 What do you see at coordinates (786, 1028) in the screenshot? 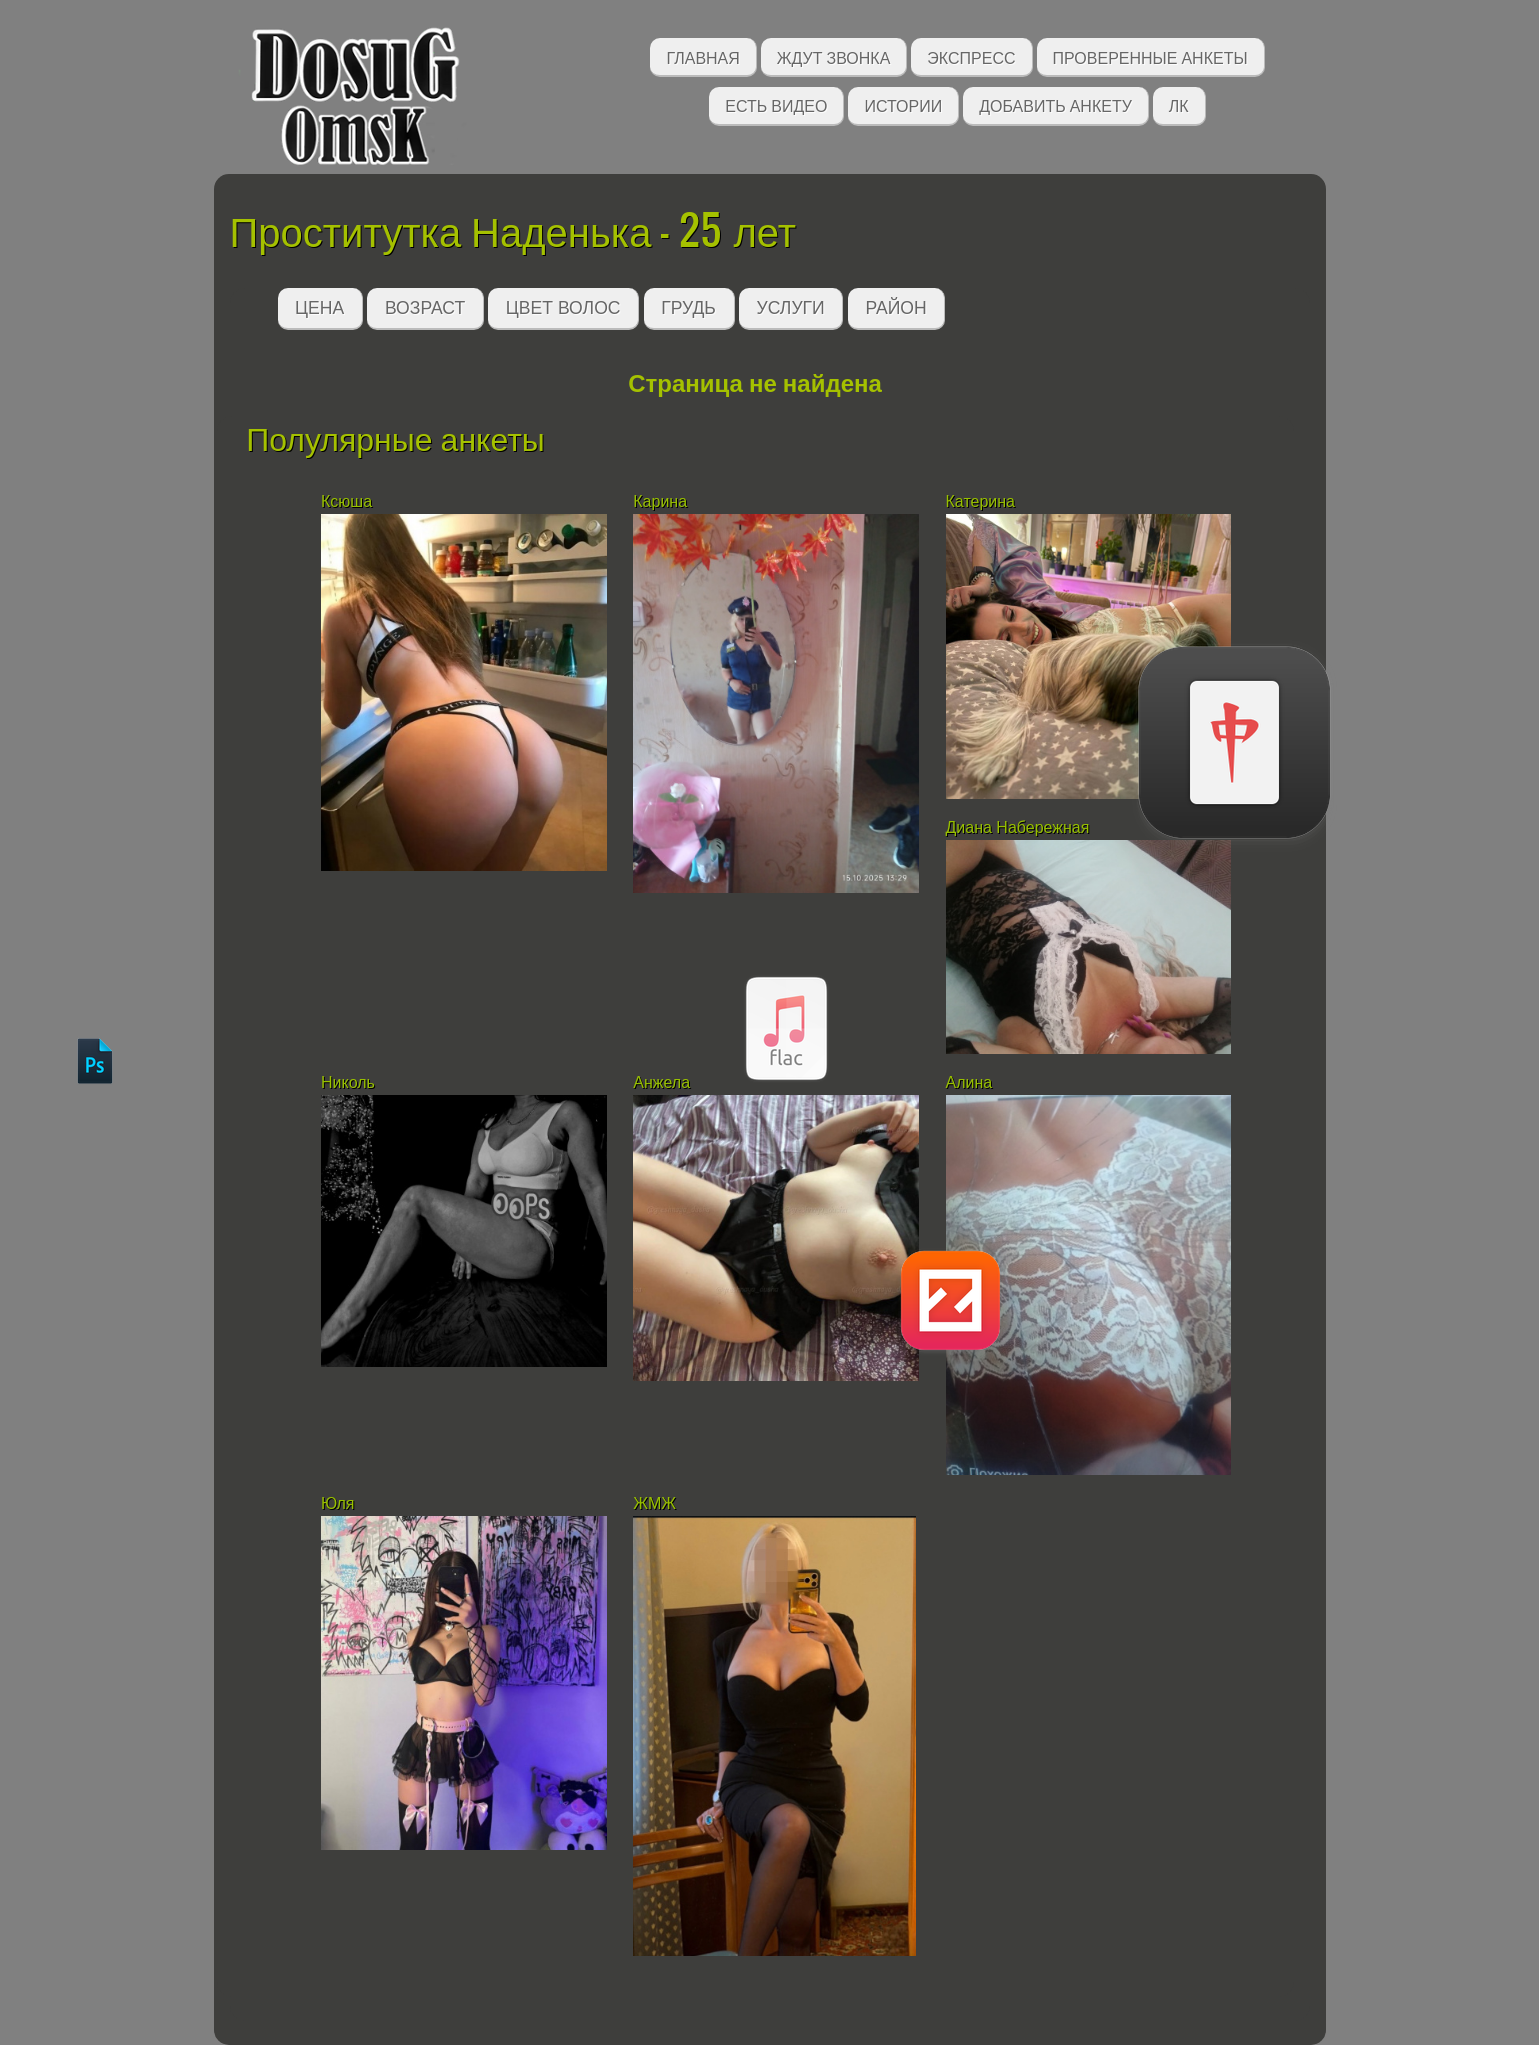
I see `a FLAC audio file` at bounding box center [786, 1028].